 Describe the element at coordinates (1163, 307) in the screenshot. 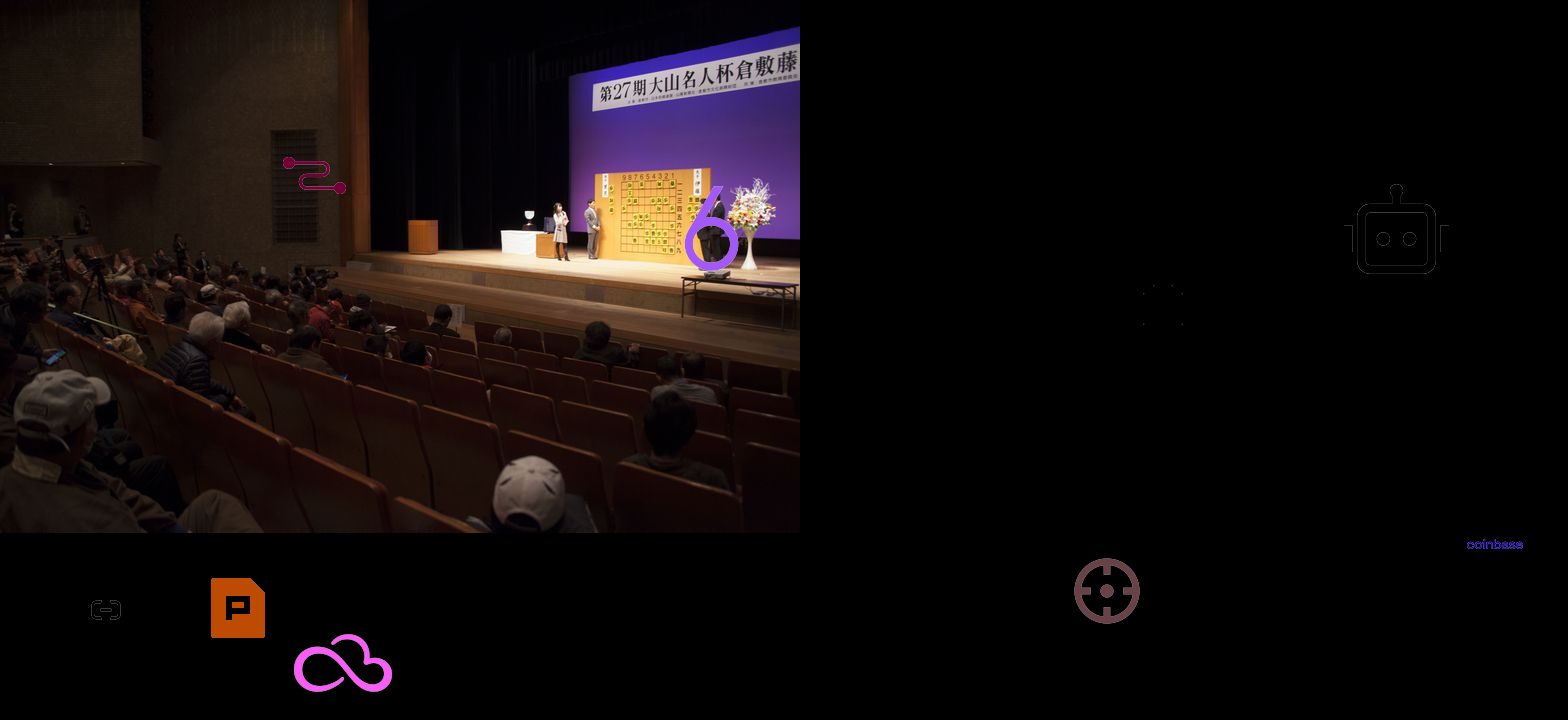

I see `access health or medical resources` at that location.